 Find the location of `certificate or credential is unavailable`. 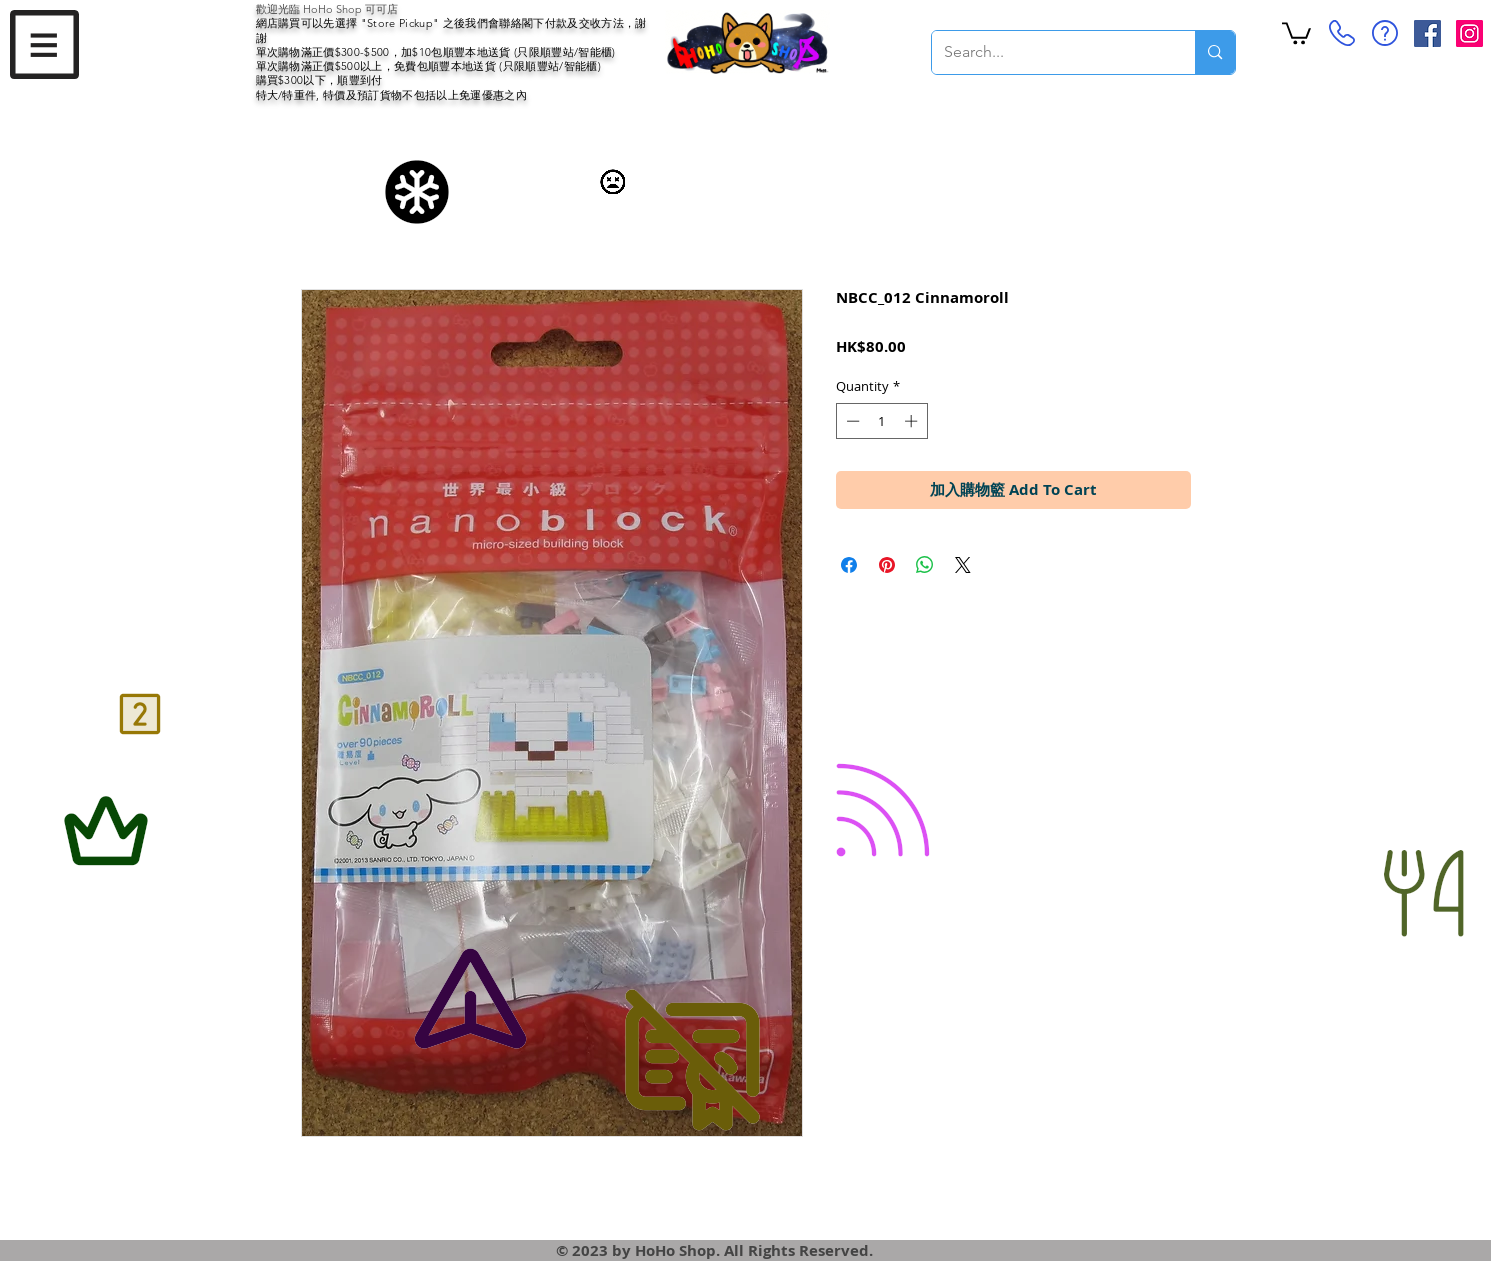

certificate or credential is unavailable is located at coordinates (692, 1056).